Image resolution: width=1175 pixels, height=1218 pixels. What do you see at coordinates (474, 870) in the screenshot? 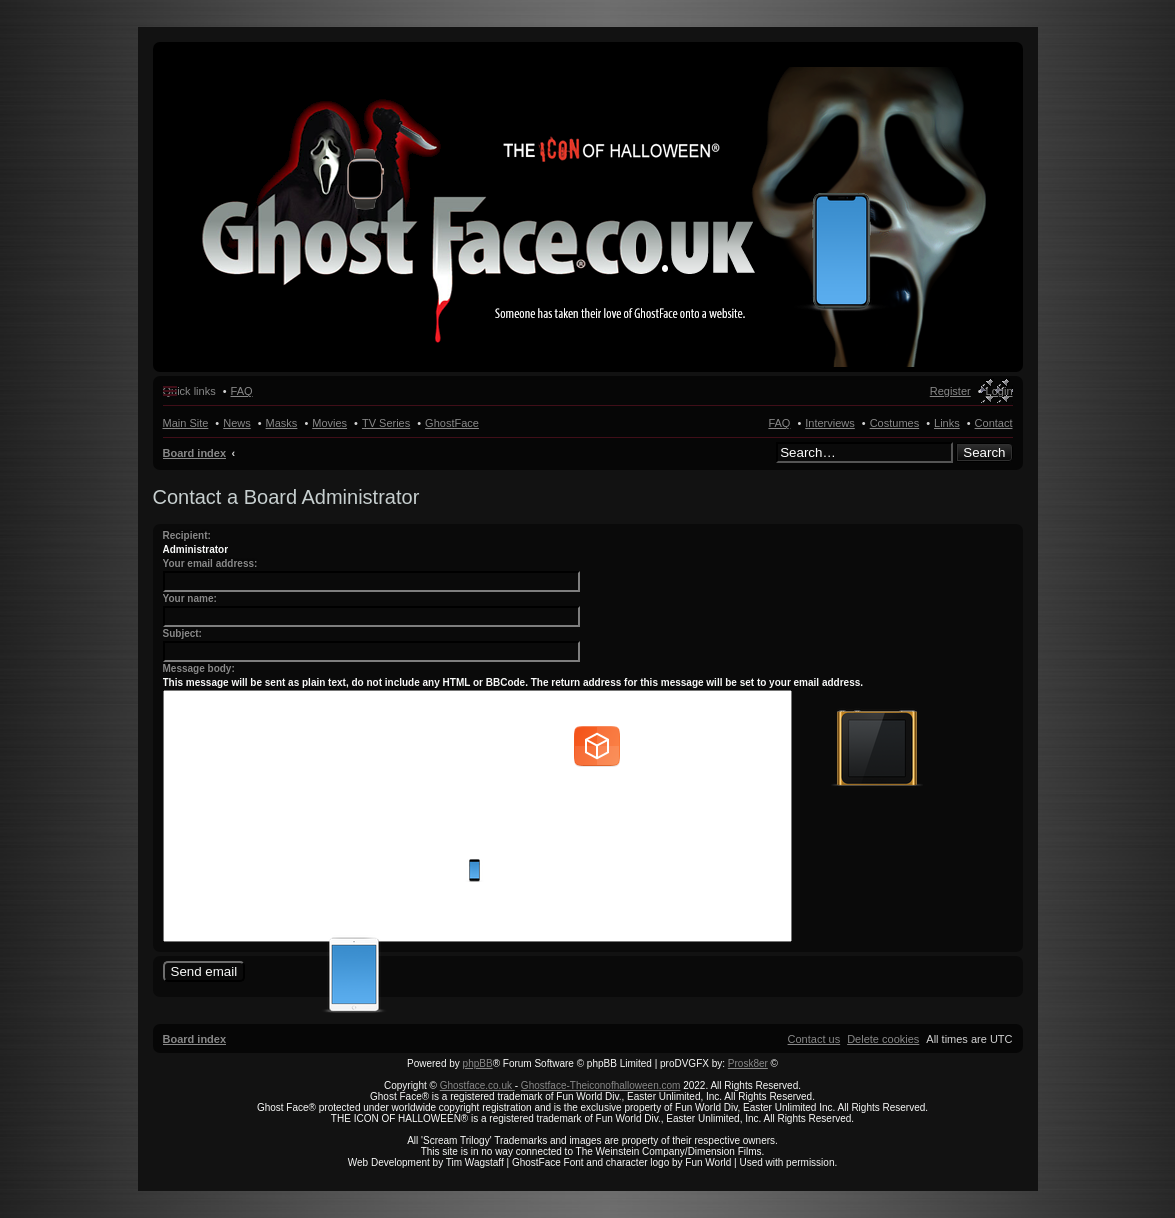
I see `iPhone SE 2 device connected to your mac` at bounding box center [474, 870].